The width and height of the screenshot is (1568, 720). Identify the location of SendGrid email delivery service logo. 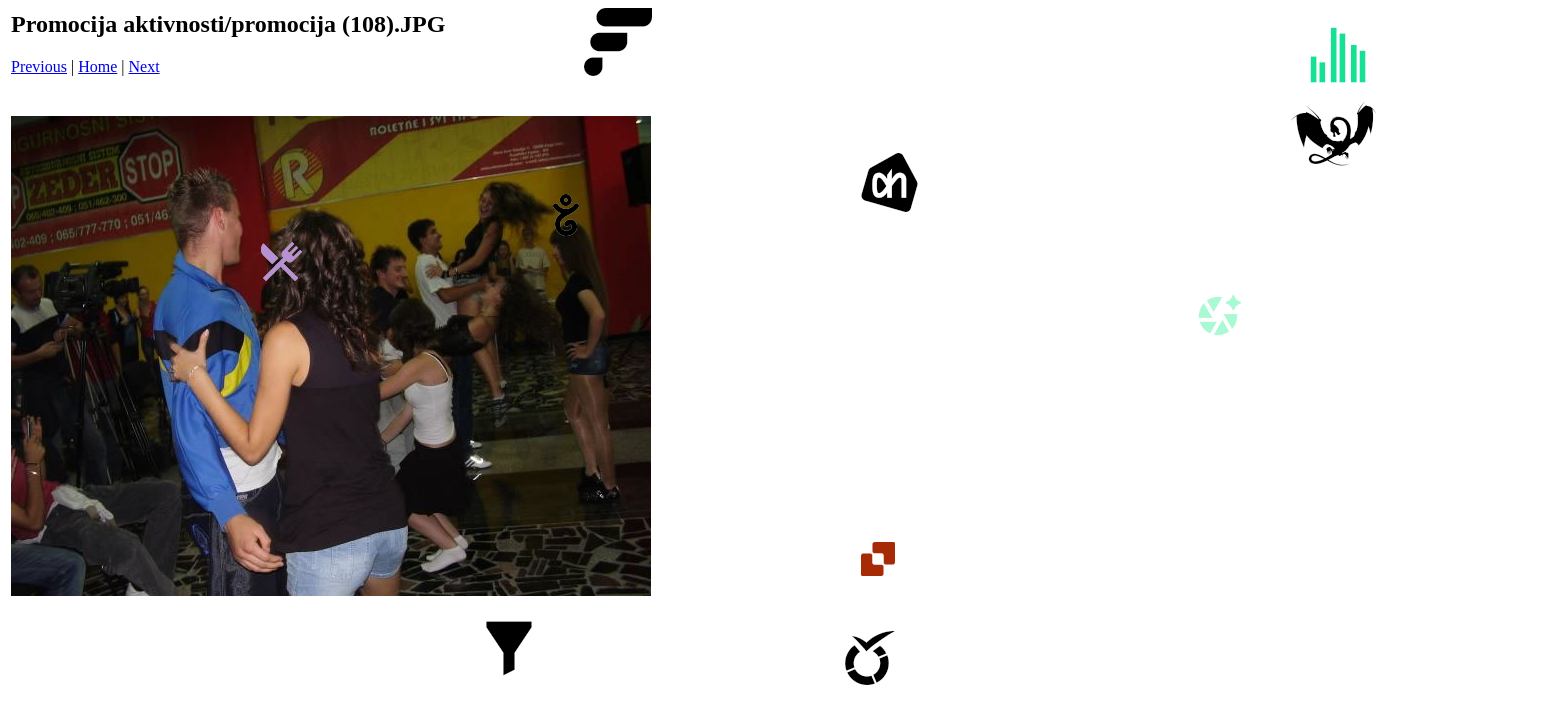
(878, 559).